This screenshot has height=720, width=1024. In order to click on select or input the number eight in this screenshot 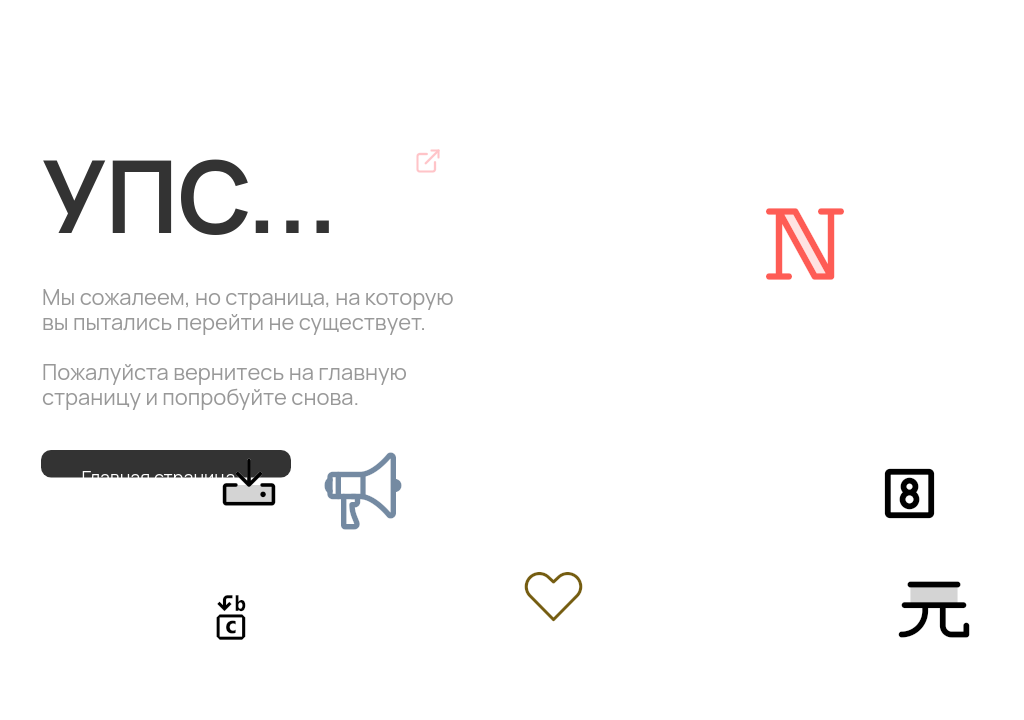, I will do `click(909, 493)`.